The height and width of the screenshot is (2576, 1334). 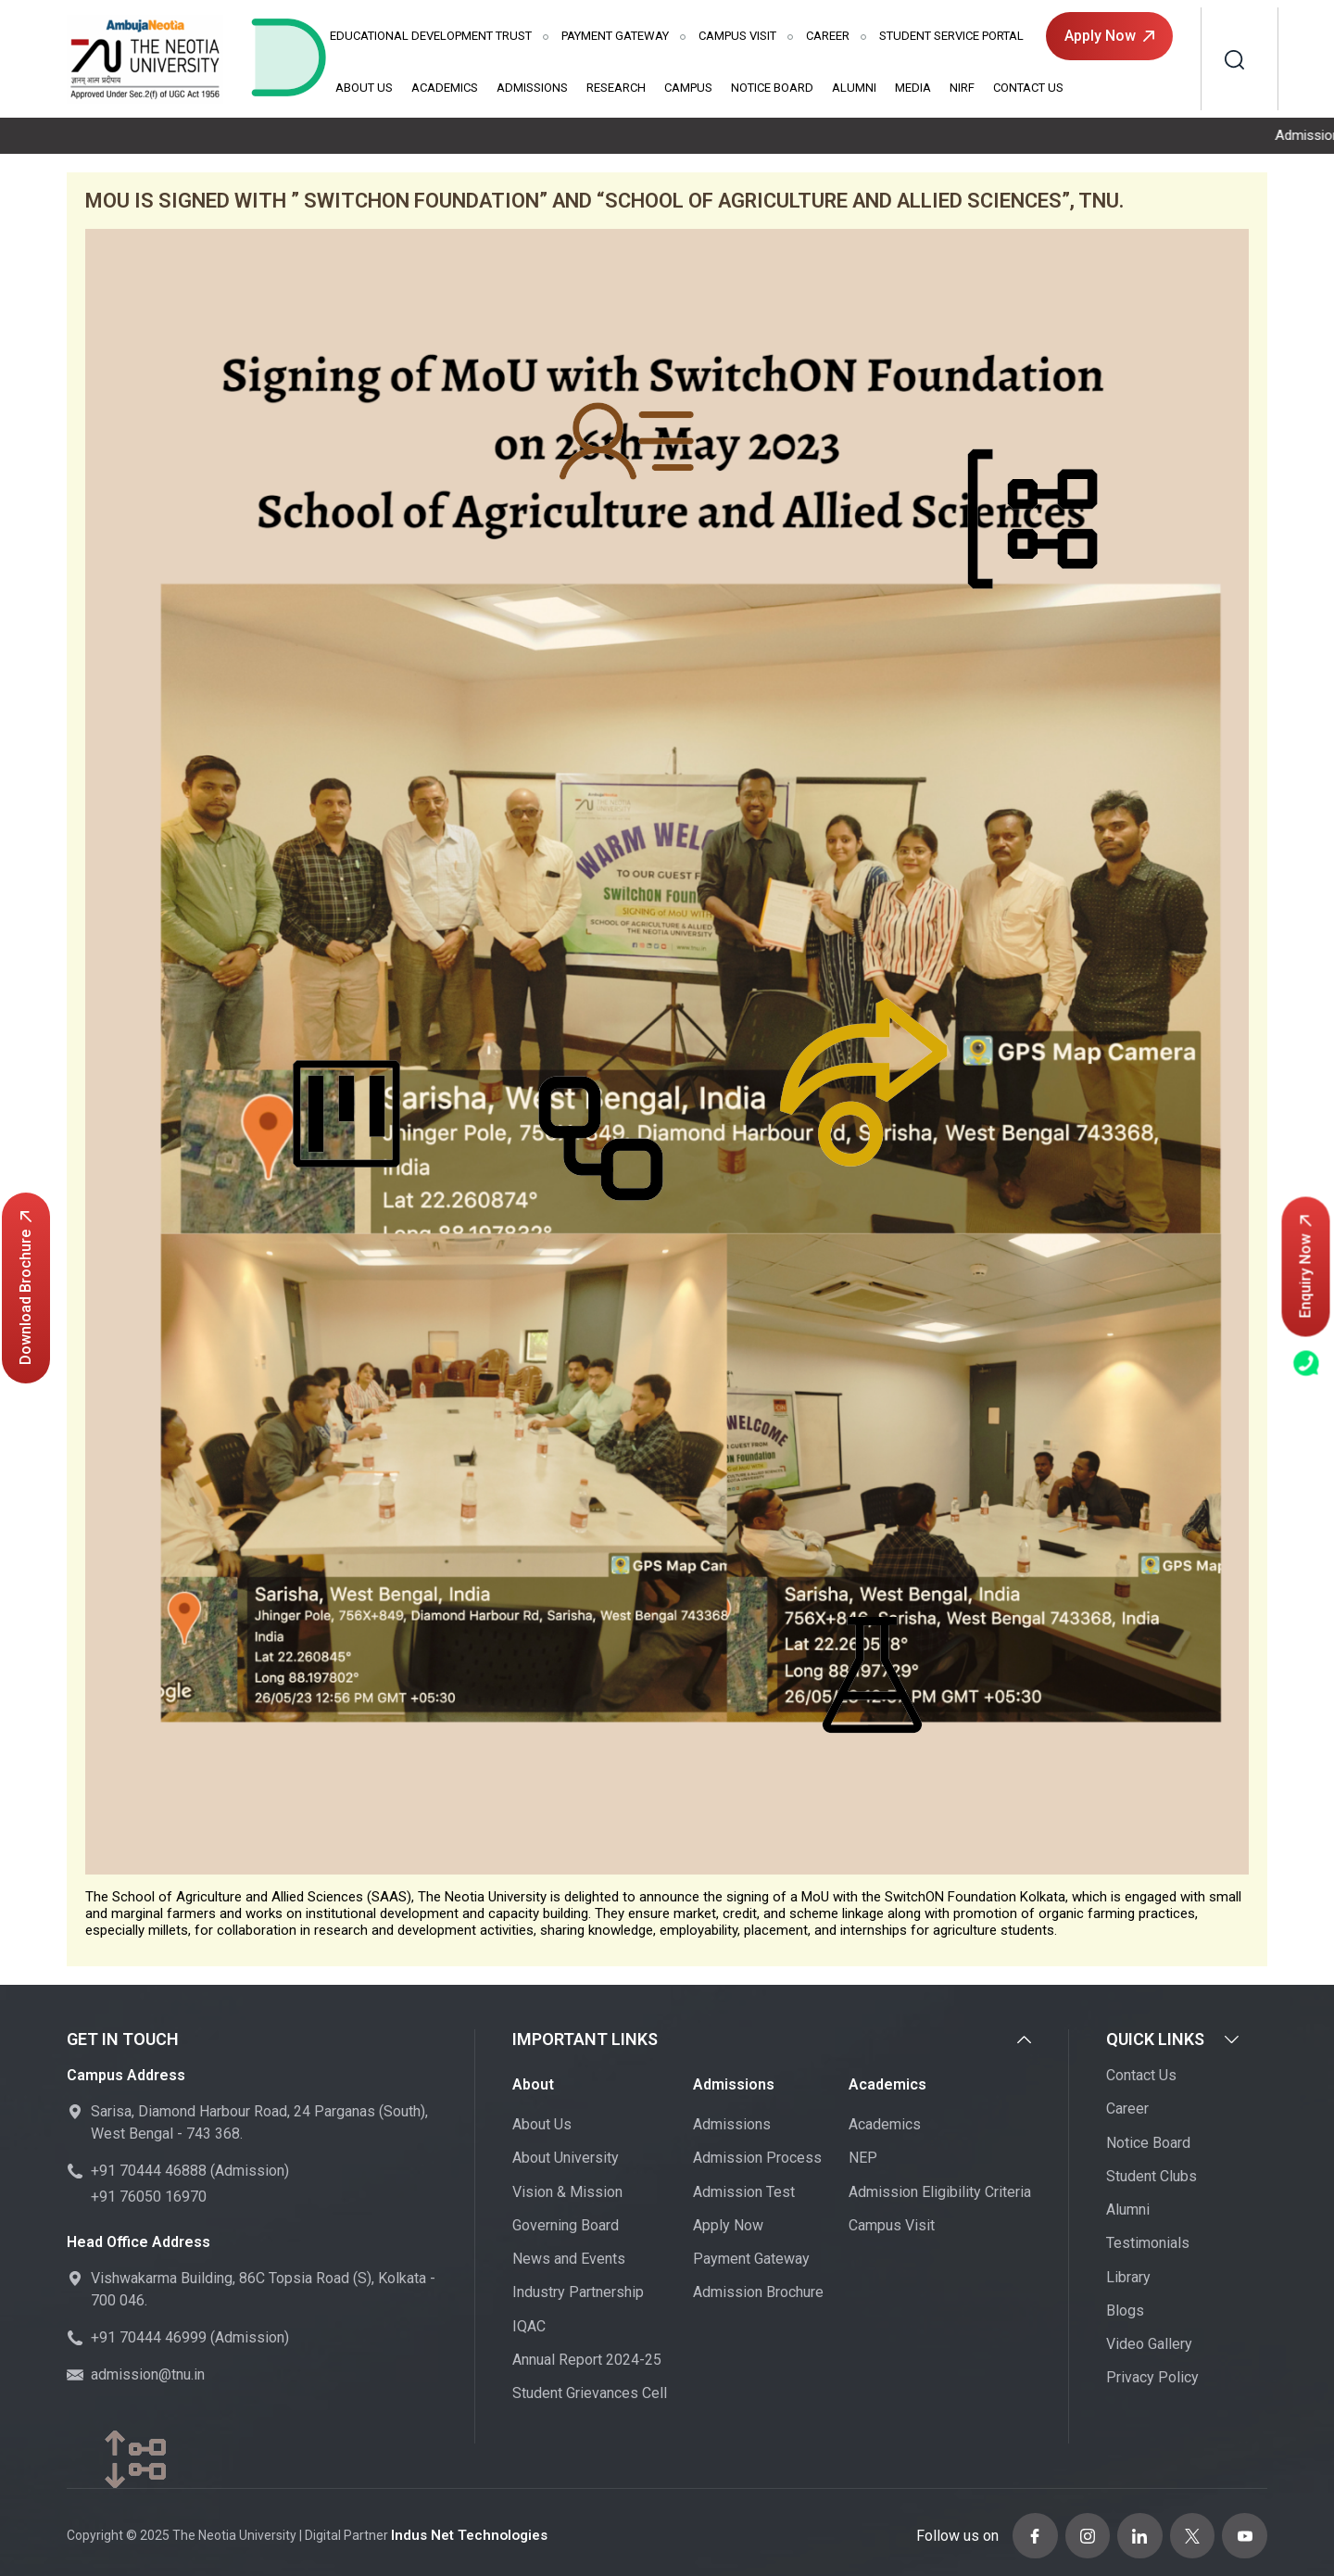 What do you see at coordinates (1038, 519) in the screenshot?
I see `group code references by their type` at bounding box center [1038, 519].